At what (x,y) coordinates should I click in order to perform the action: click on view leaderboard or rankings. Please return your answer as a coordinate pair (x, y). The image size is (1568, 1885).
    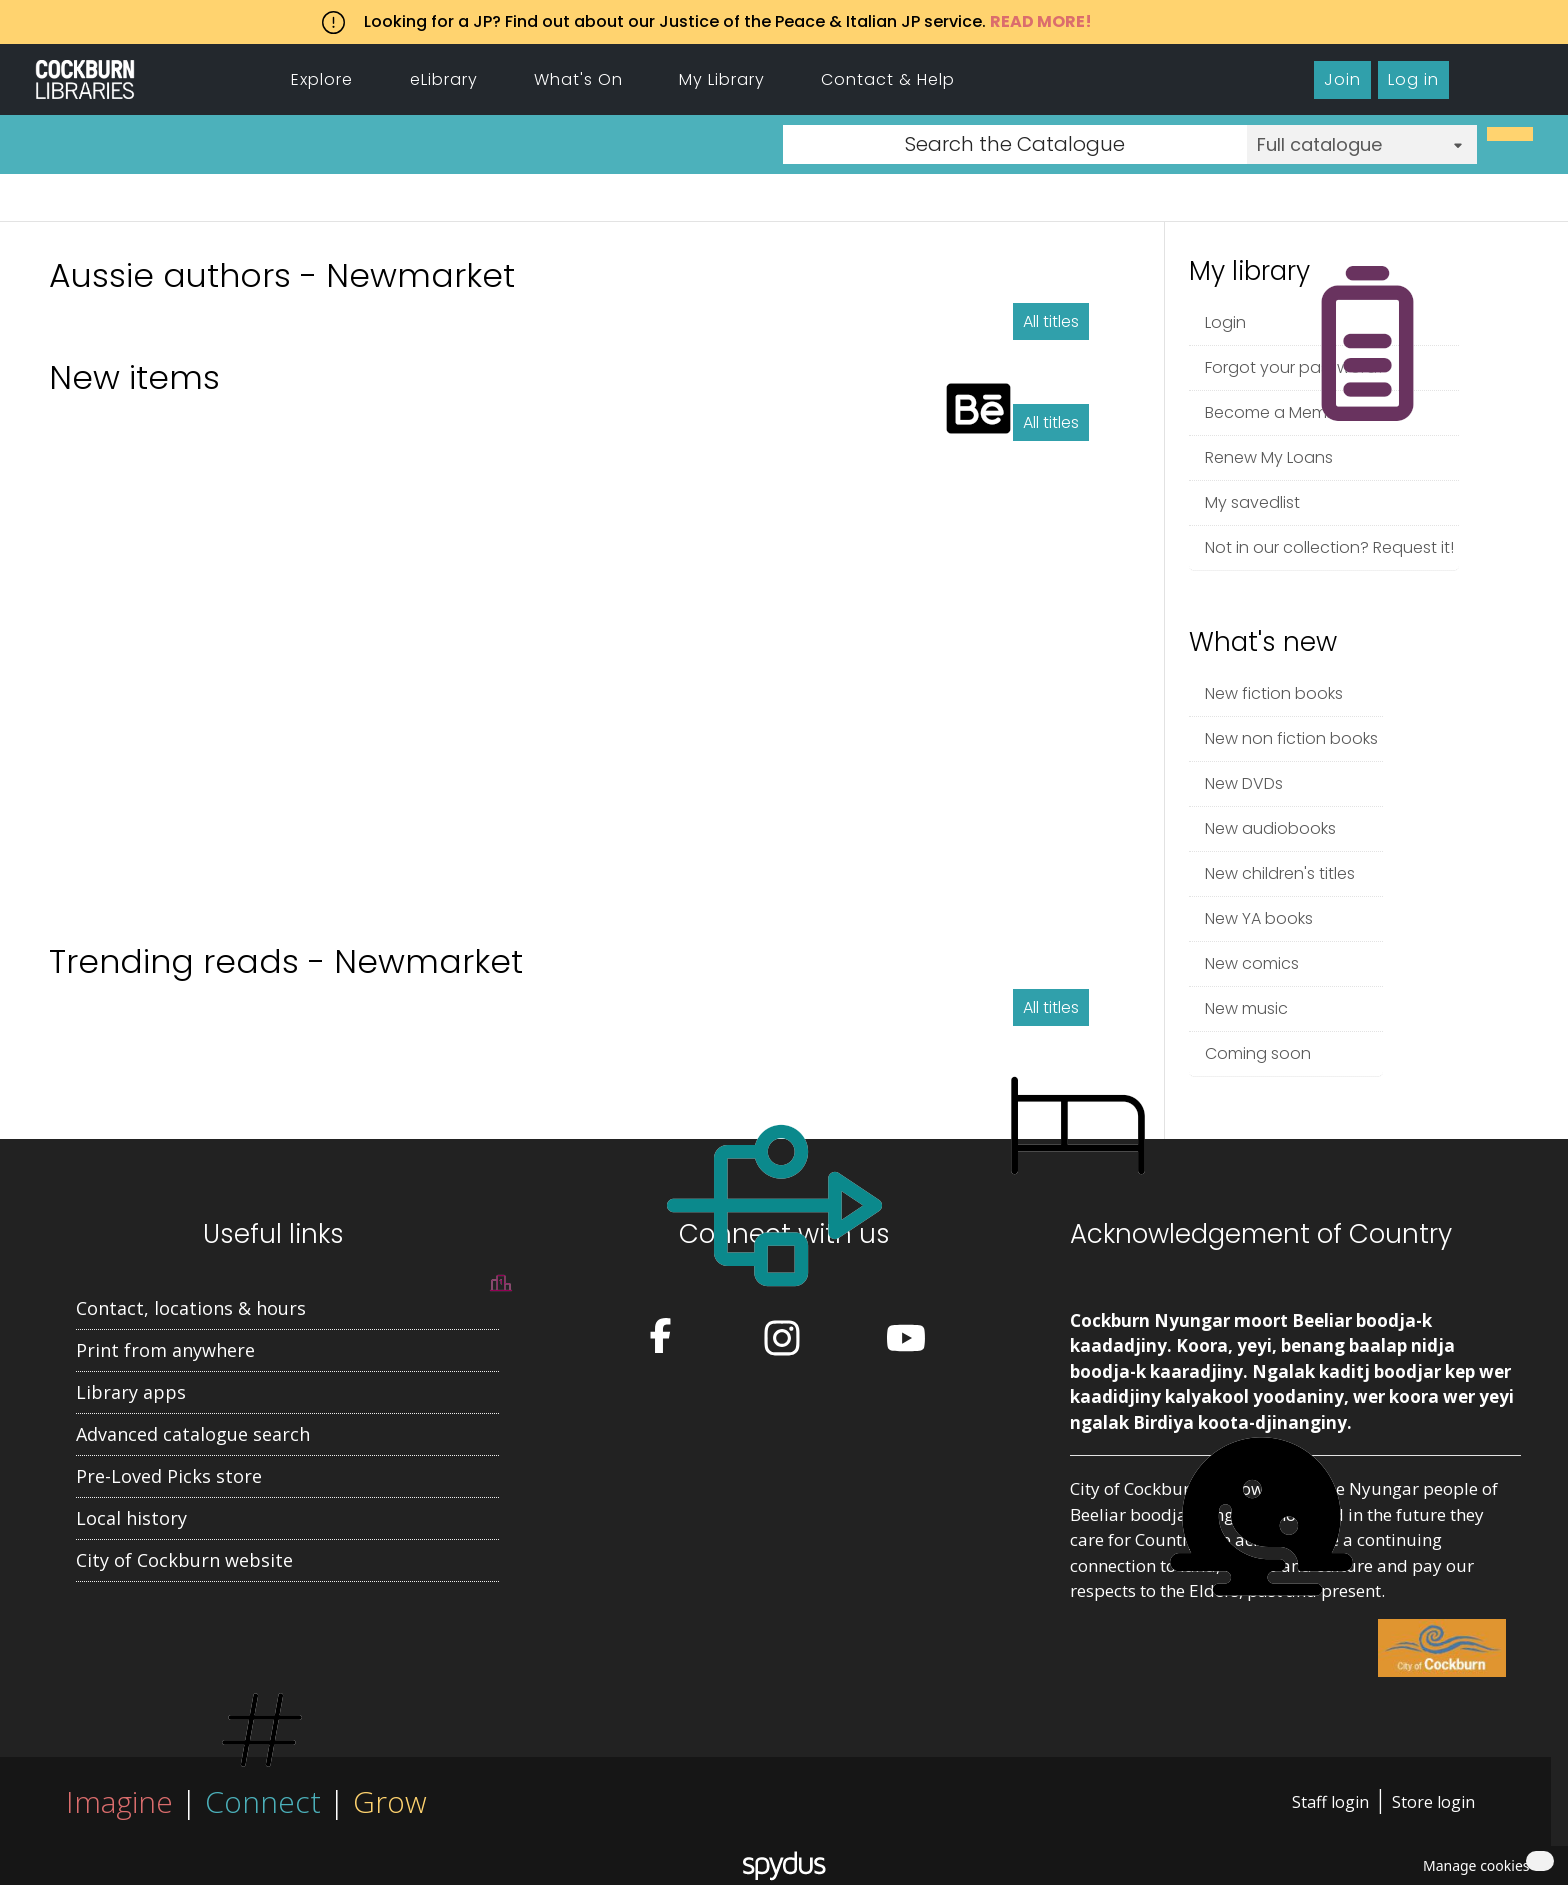
    Looking at the image, I should click on (501, 1283).